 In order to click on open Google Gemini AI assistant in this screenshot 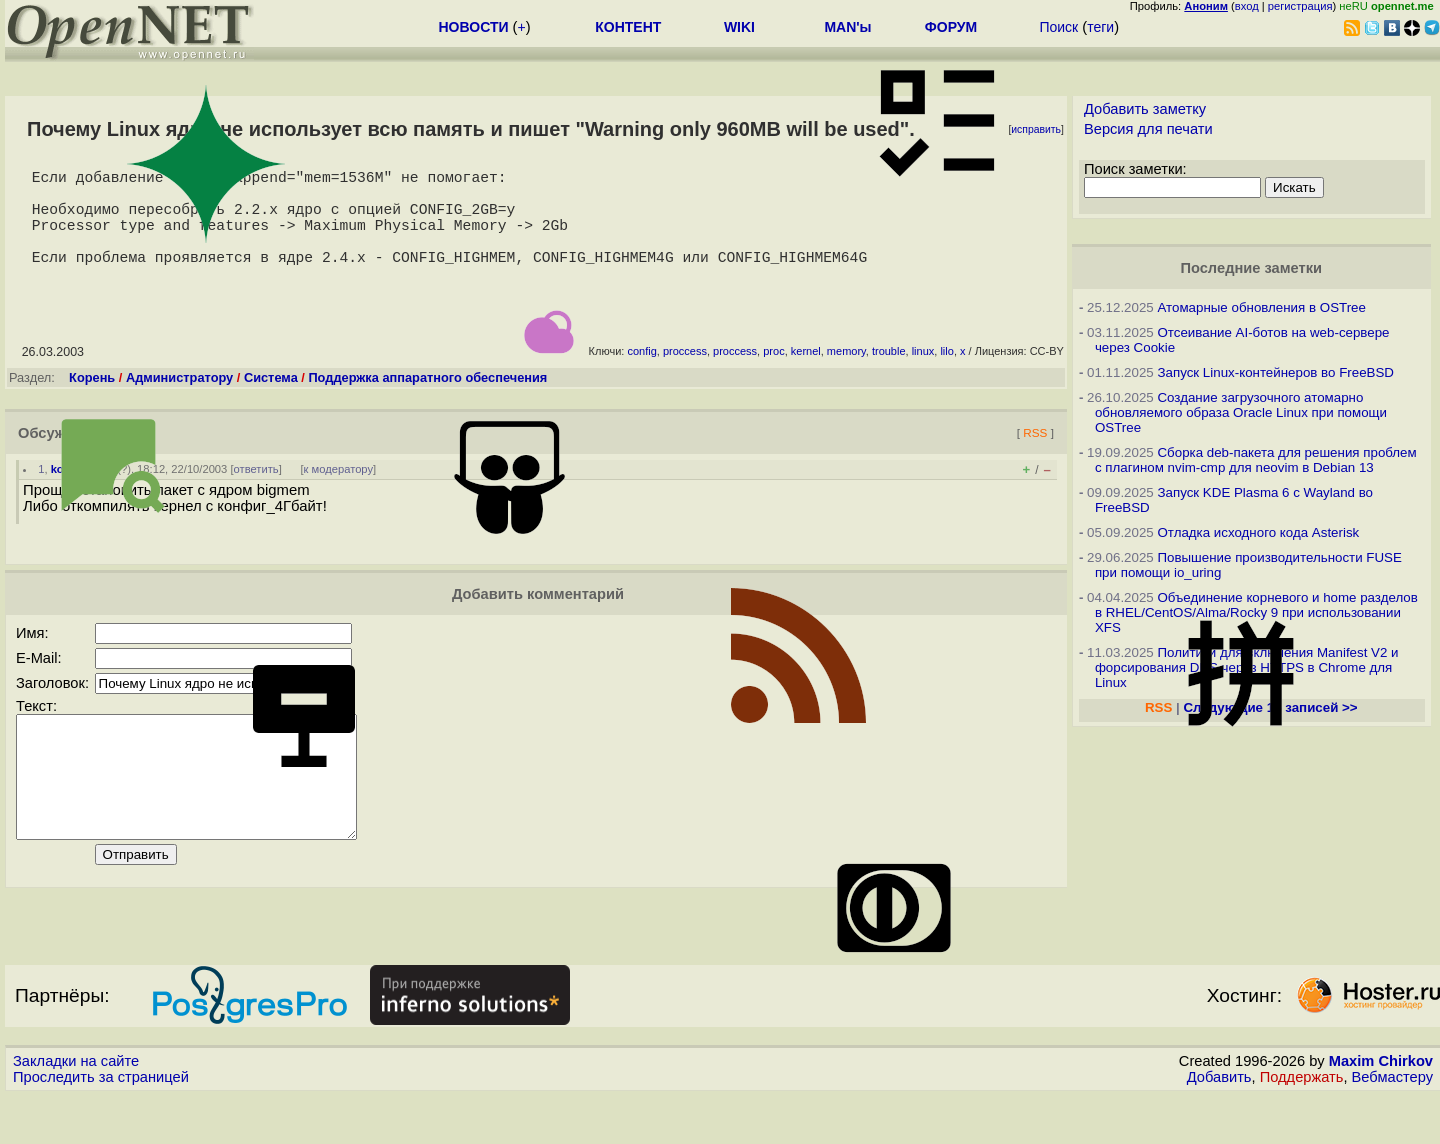, I will do `click(206, 164)`.